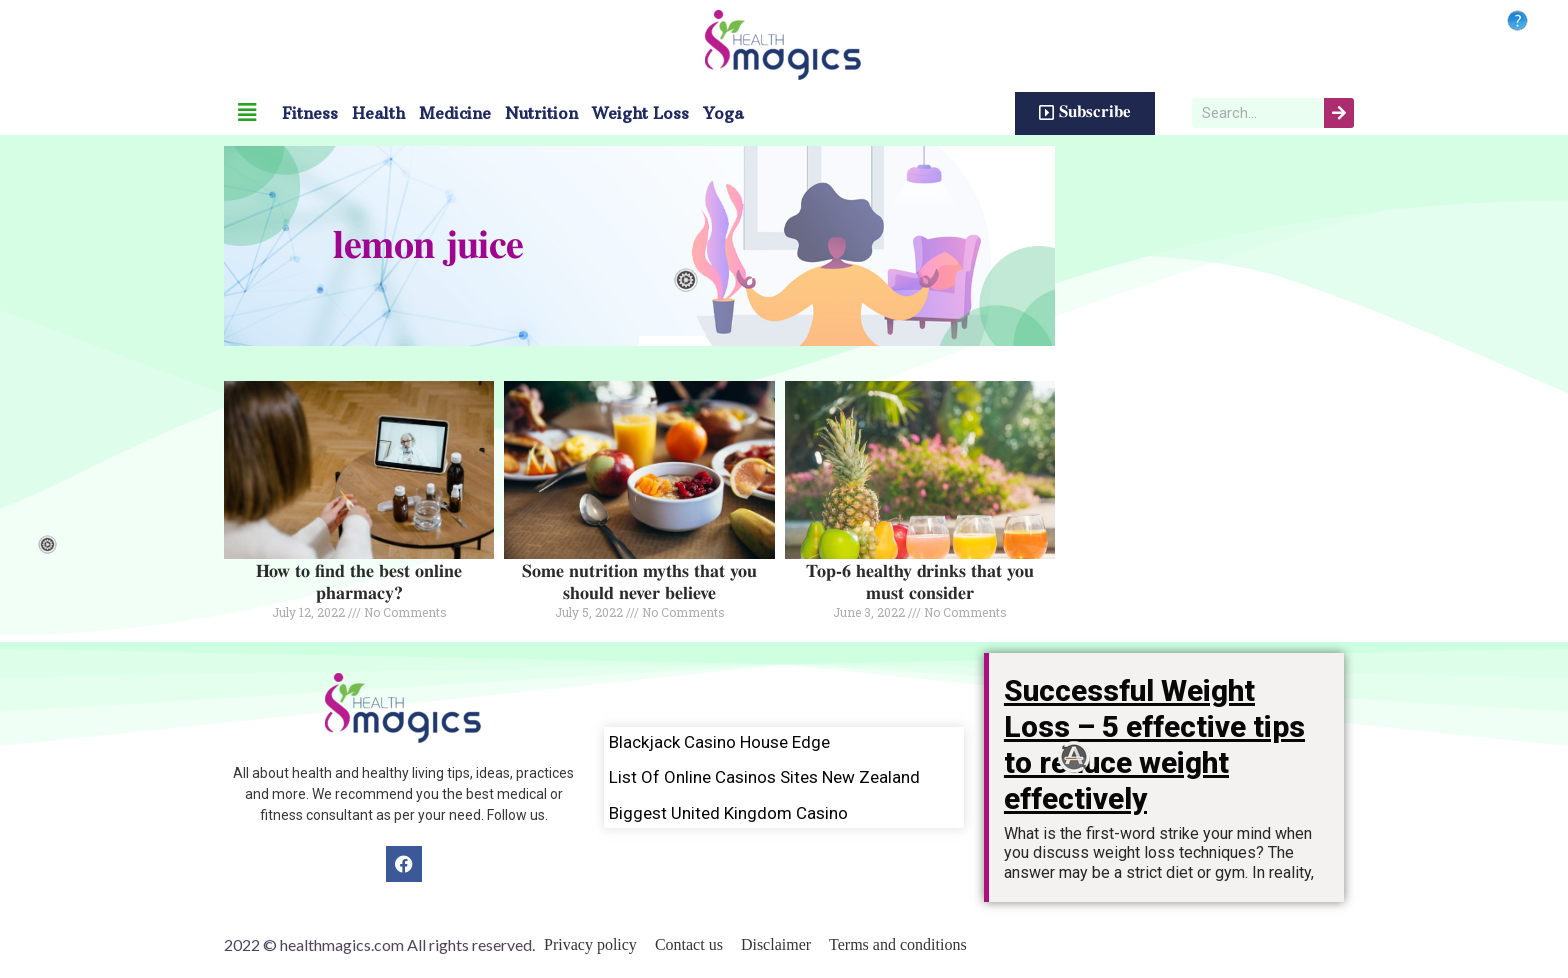 Image resolution: width=1568 pixels, height=978 pixels. I want to click on open system settings, so click(686, 280).